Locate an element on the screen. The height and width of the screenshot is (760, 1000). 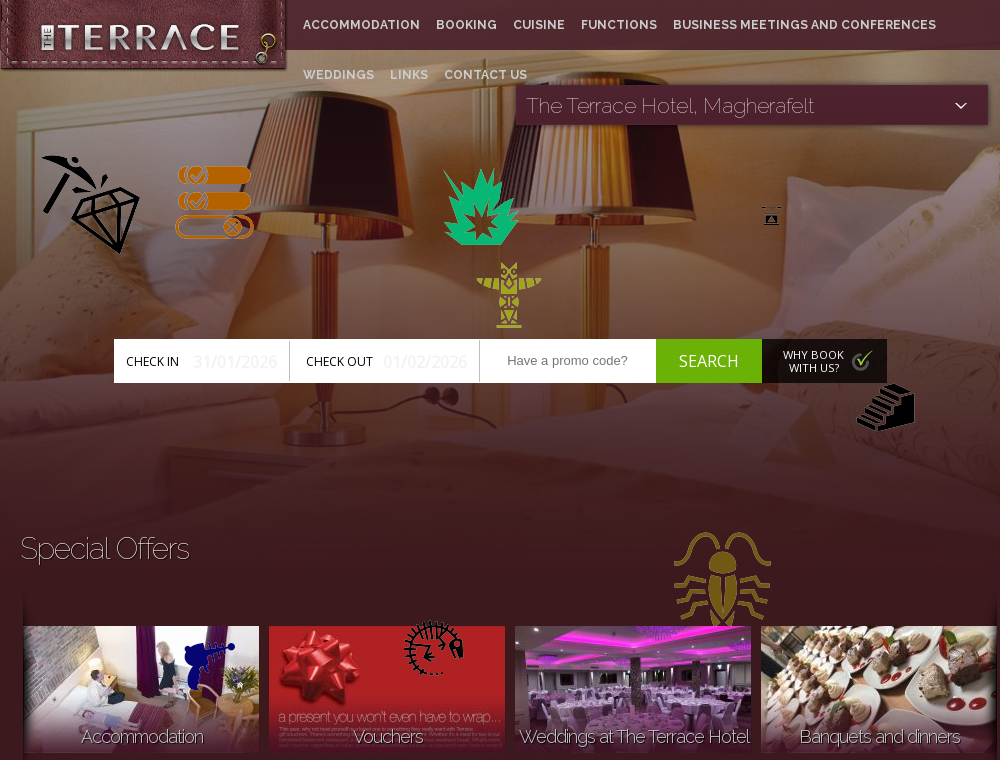
indicates hard difficulty or challenge level is located at coordinates (90, 205).